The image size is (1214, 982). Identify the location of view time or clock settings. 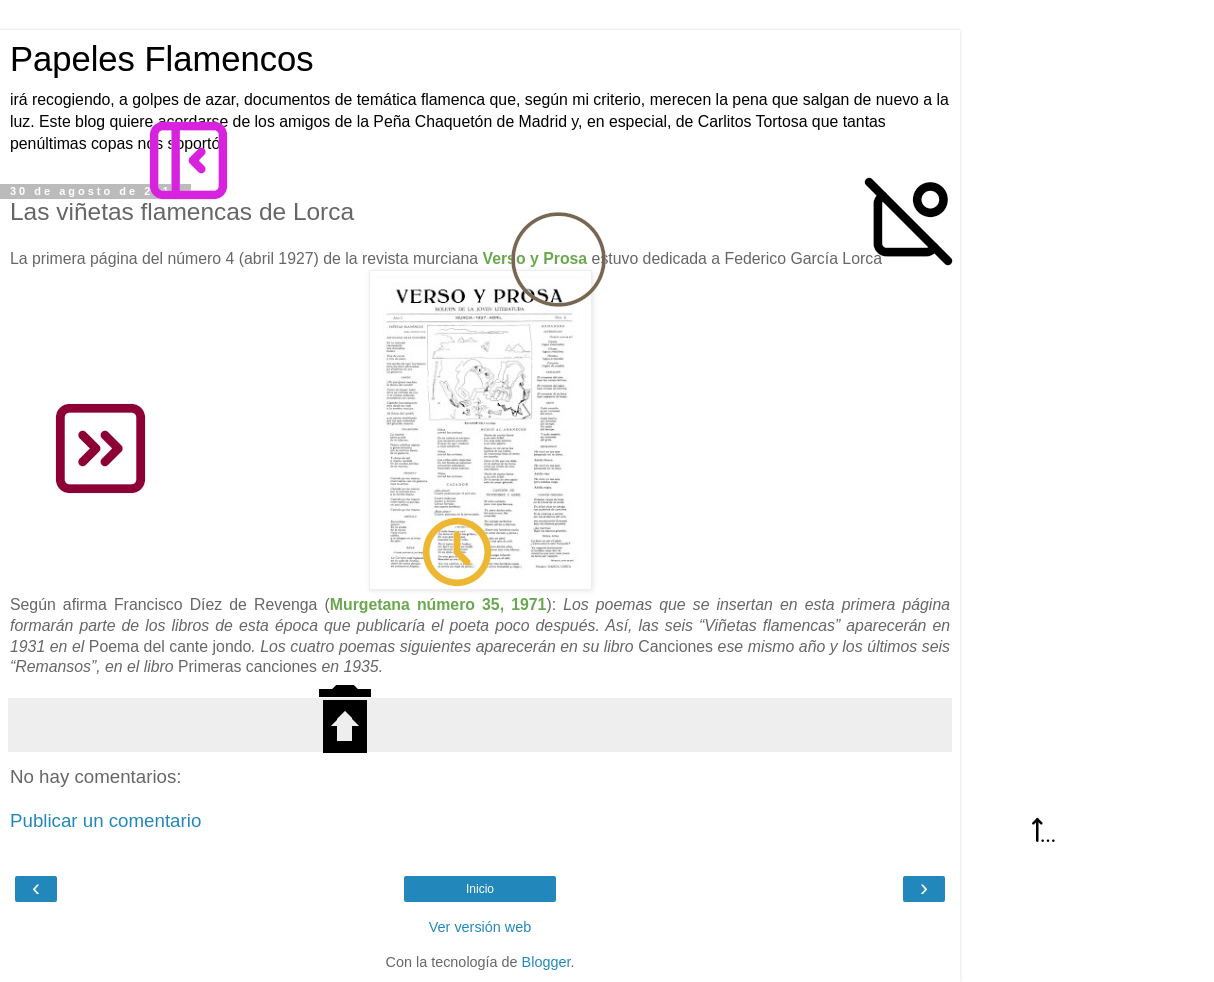
(457, 552).